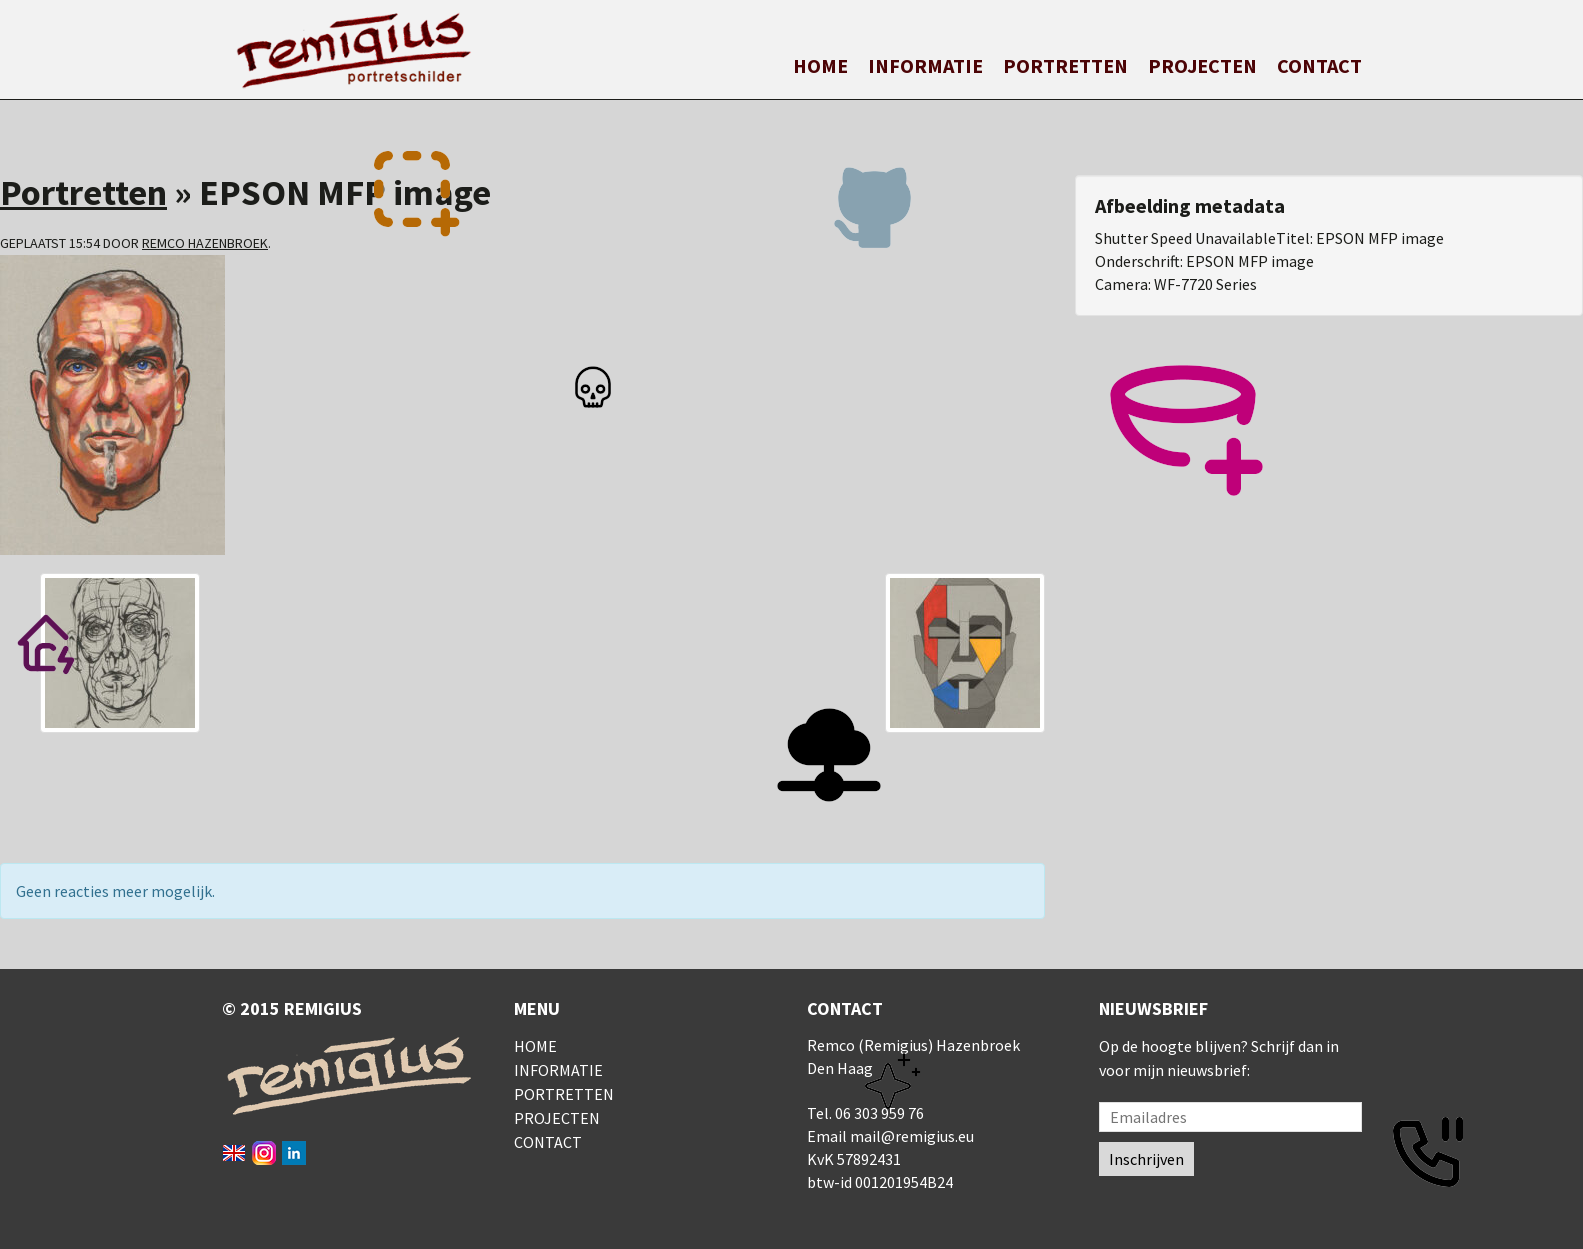 The width and height of the screenshot is (1583, 1249). I want to click on indicates AI-generated or enhanced content, so click(892, 1082).